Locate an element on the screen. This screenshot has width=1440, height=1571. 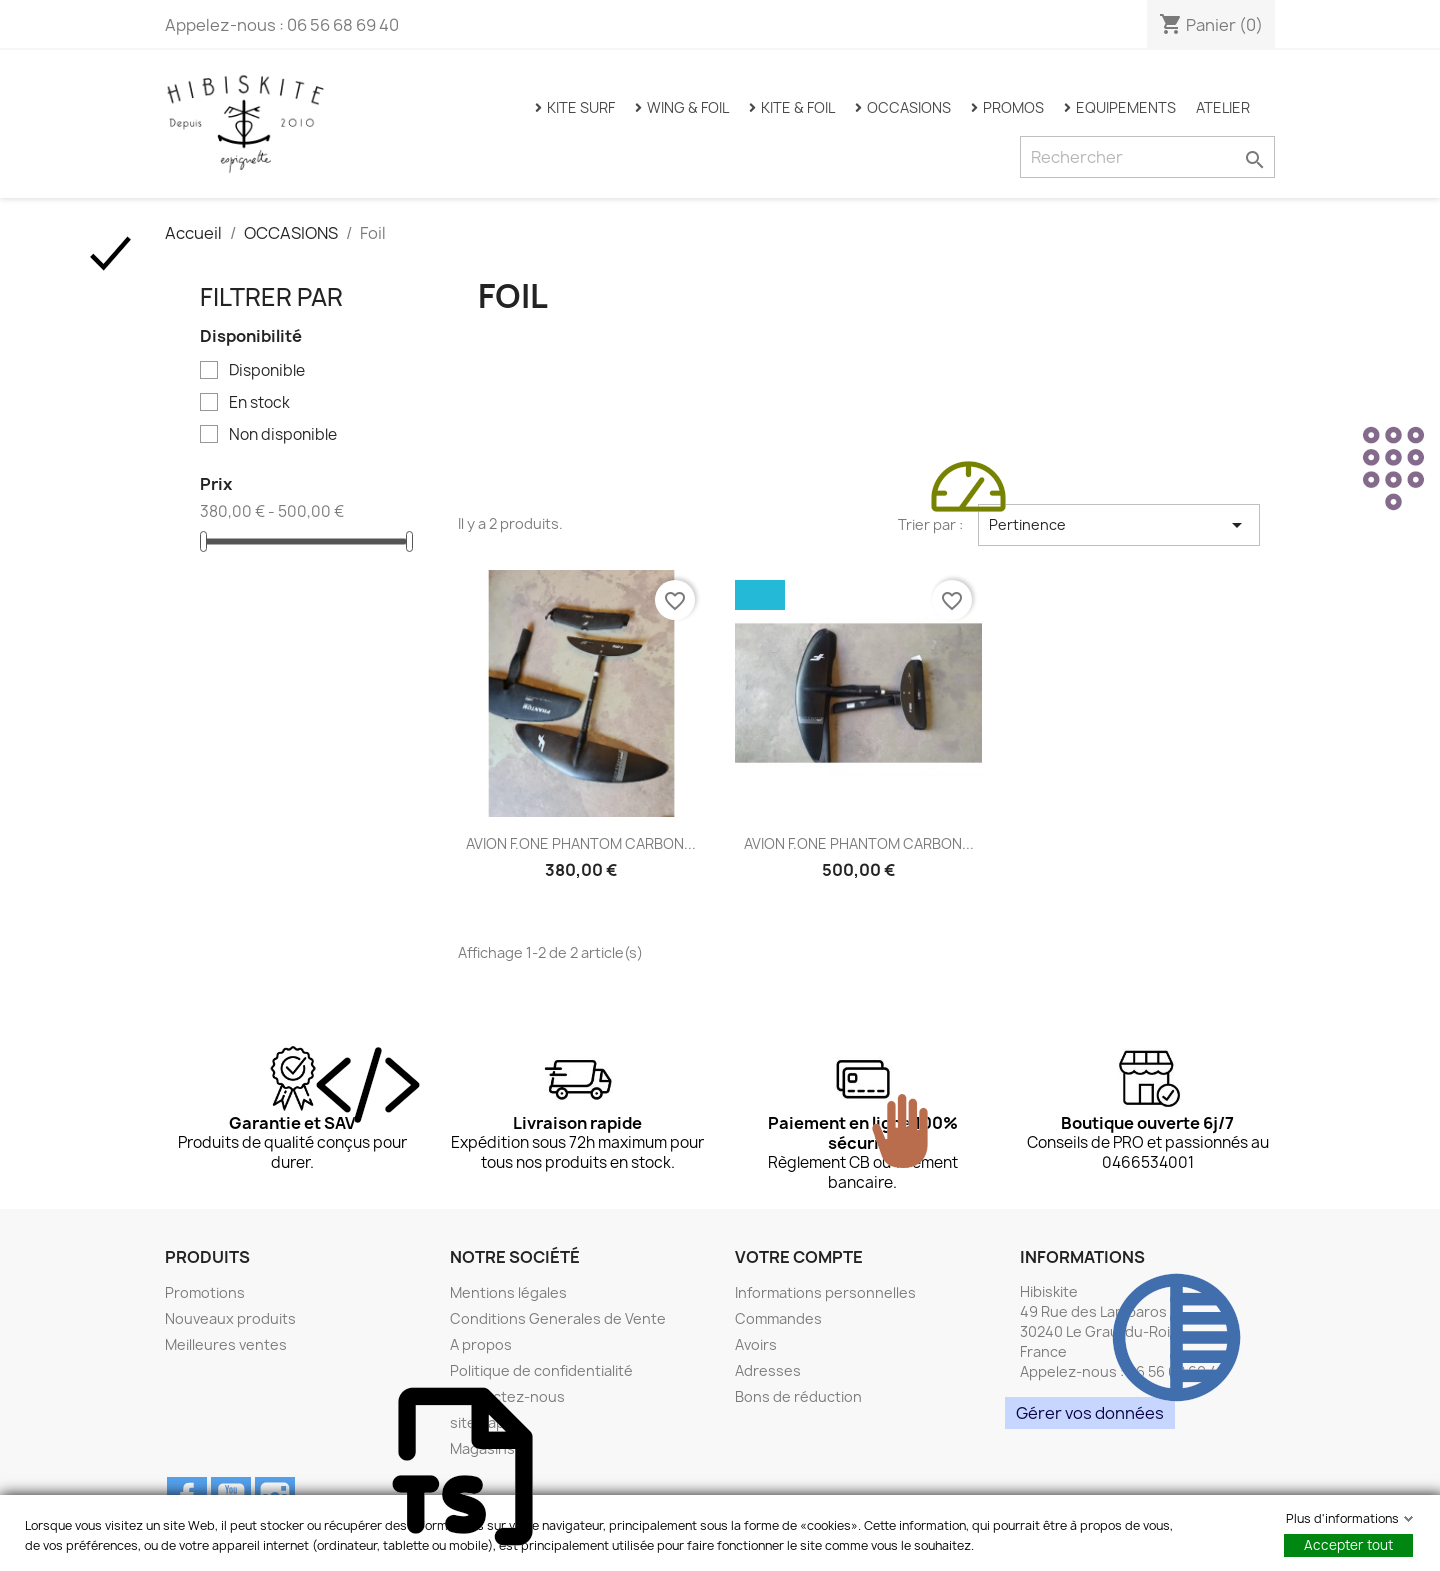
open the phone dialer is located at coordinates (1393, 468).